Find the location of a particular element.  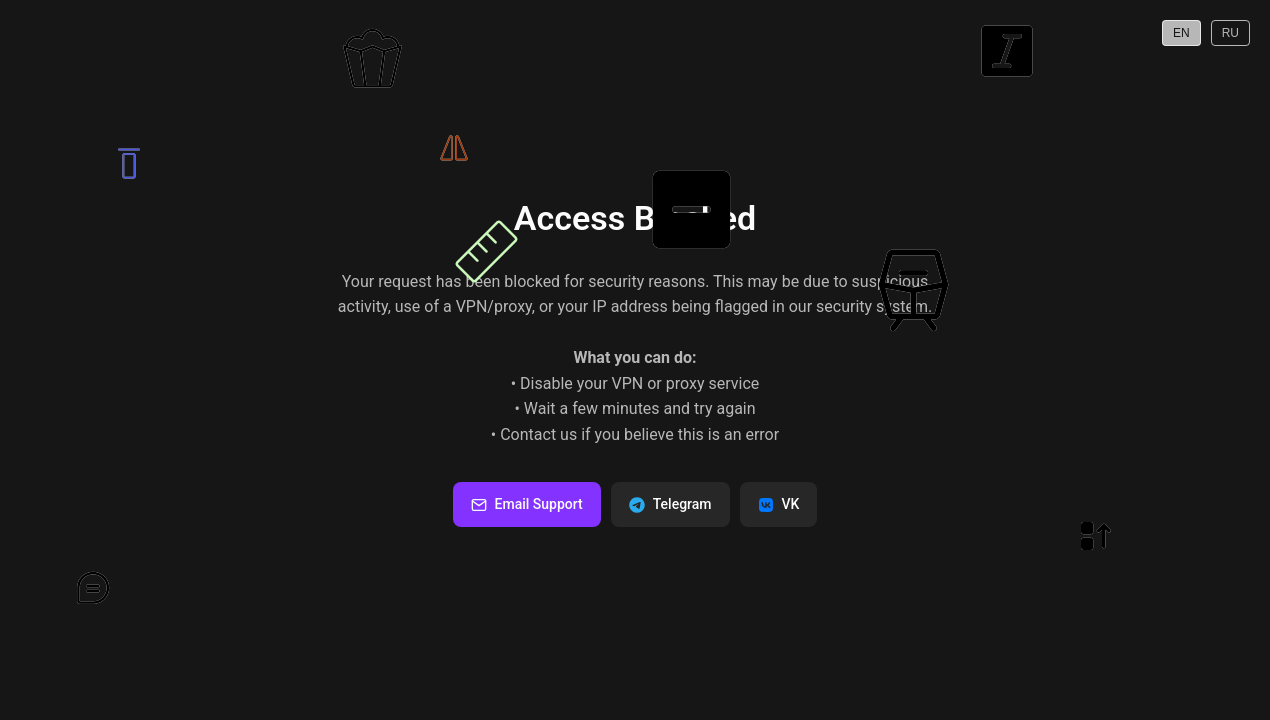

sort items in ascending order is located at coordinates (1095, 536).